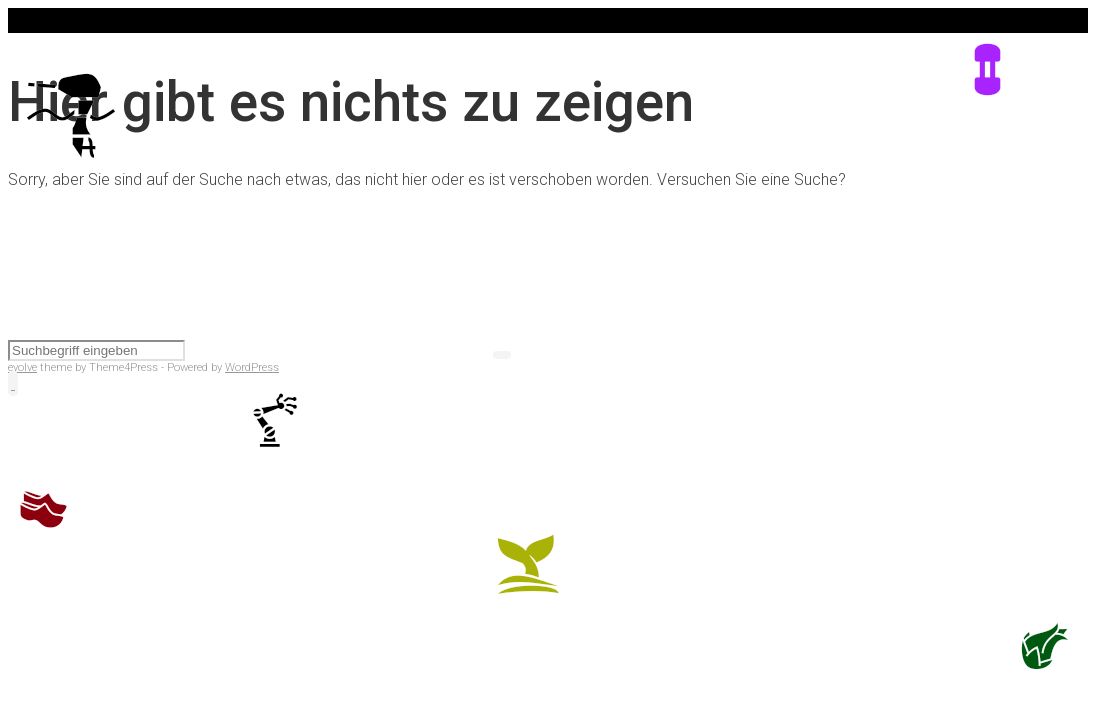  What do you see at coordinates (273, 419) in the screenshot?
I see `access robotic or automation controls` at bounding box center [273, 419].